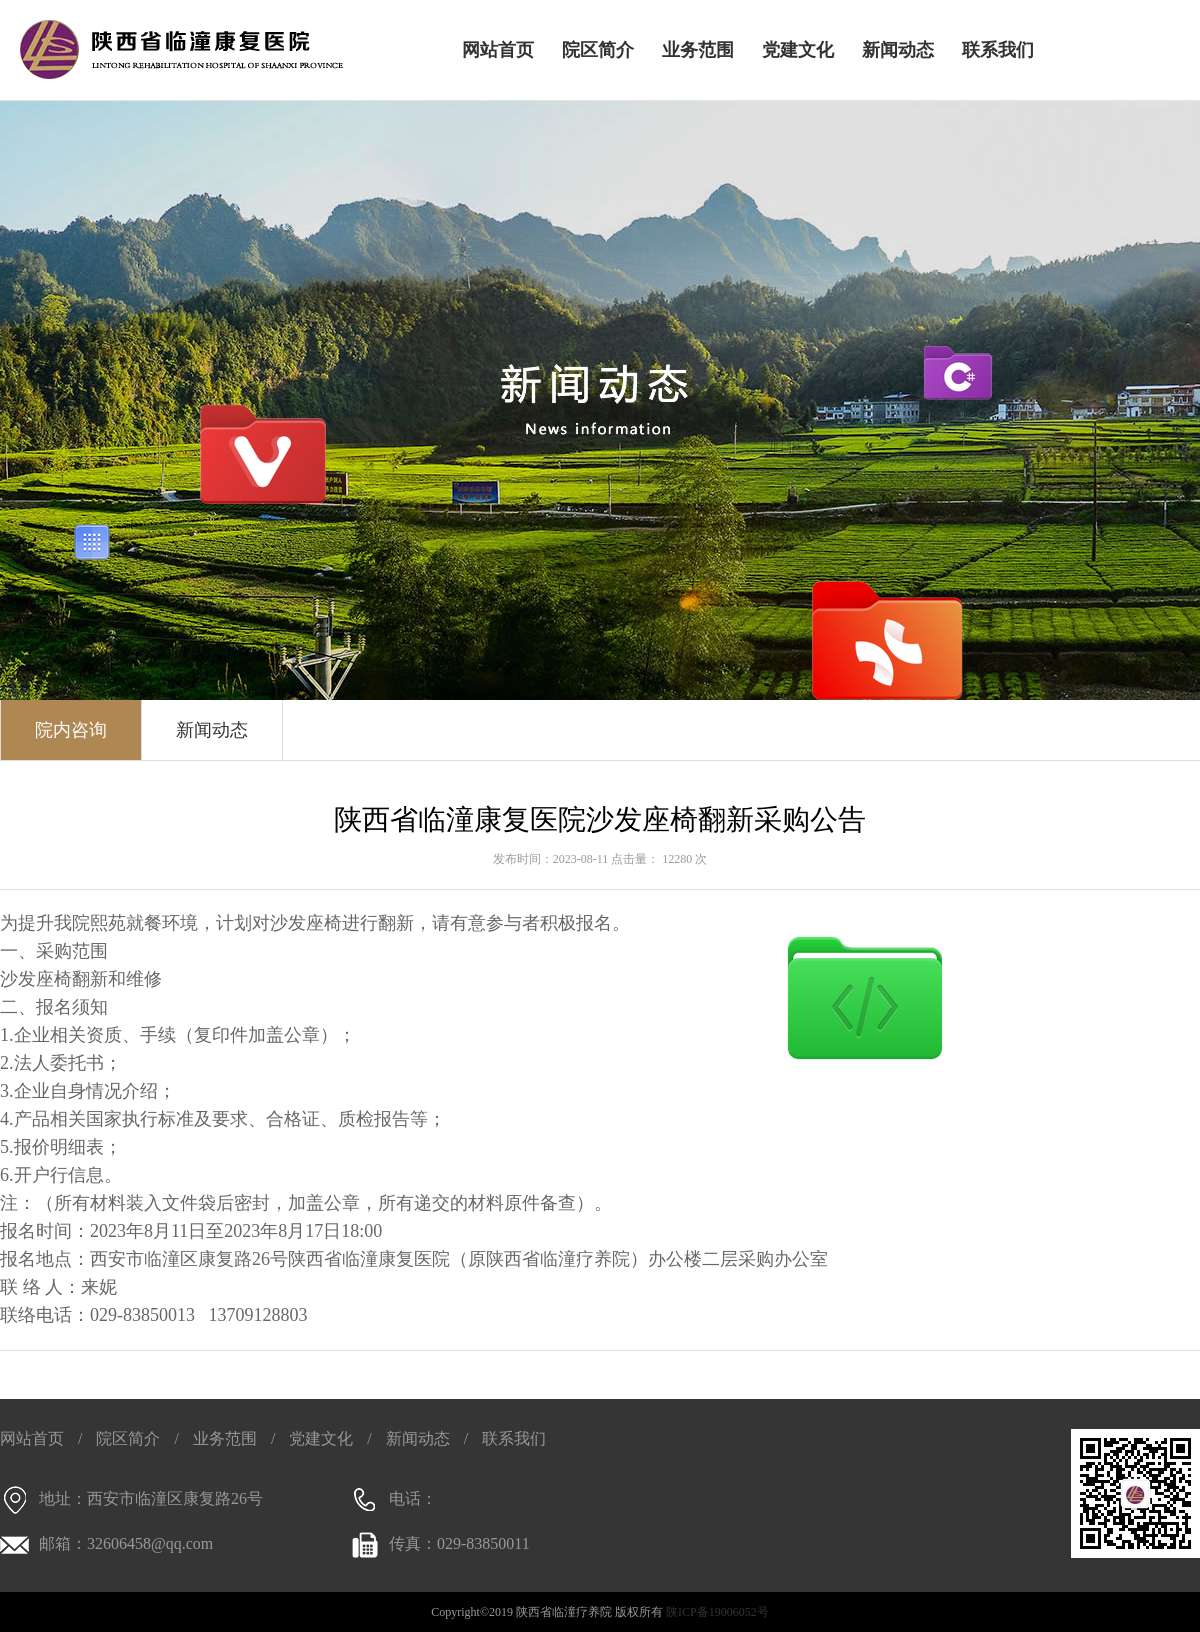  I want to click on open folder containing Xmind mind mapping files, so click(886, 644).